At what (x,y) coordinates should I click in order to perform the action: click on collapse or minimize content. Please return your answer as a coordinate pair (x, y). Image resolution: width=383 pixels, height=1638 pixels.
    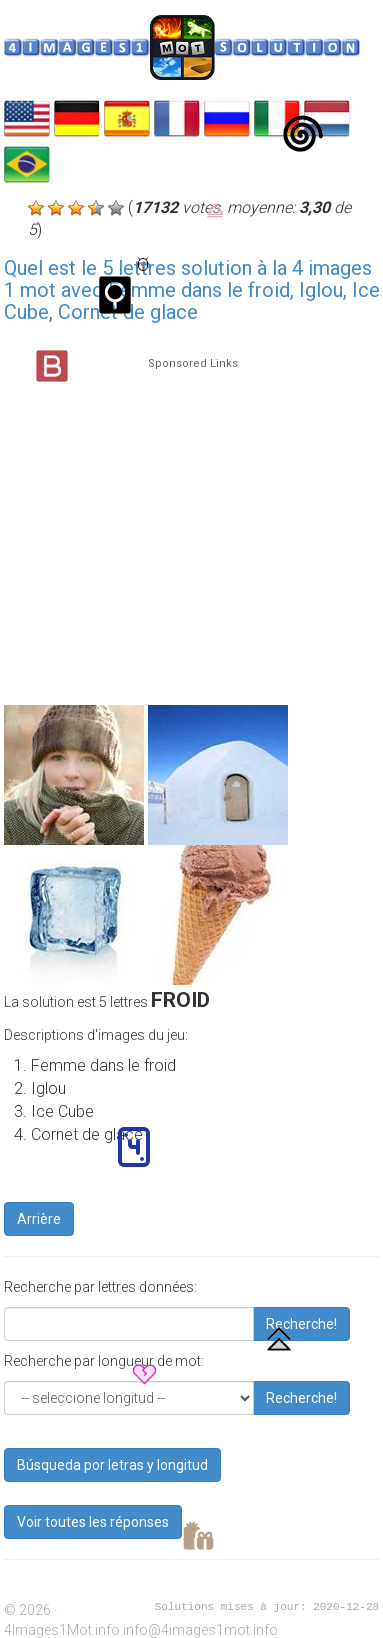
    Looking at the image, I should click on (279, 1340).